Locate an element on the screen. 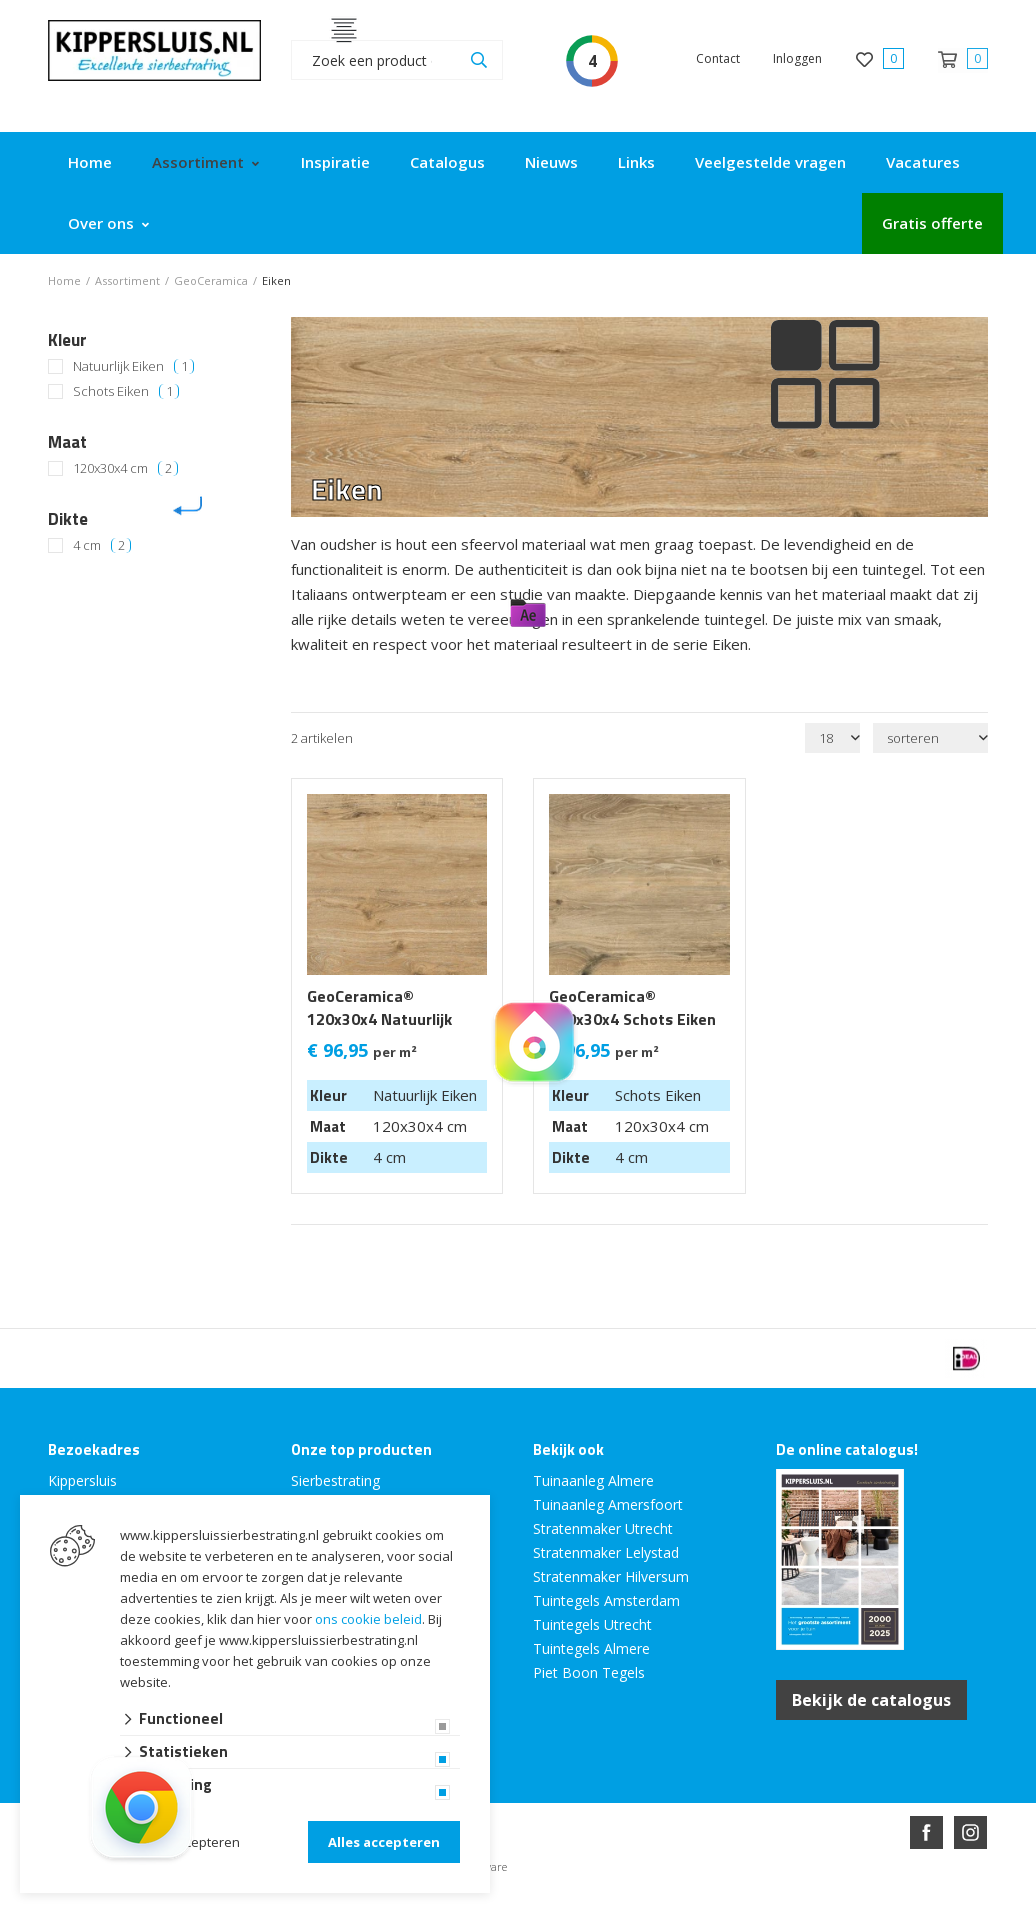 This screenshot has width=1036, height=1913. reply to an email message is located at coordinates (187, 504).